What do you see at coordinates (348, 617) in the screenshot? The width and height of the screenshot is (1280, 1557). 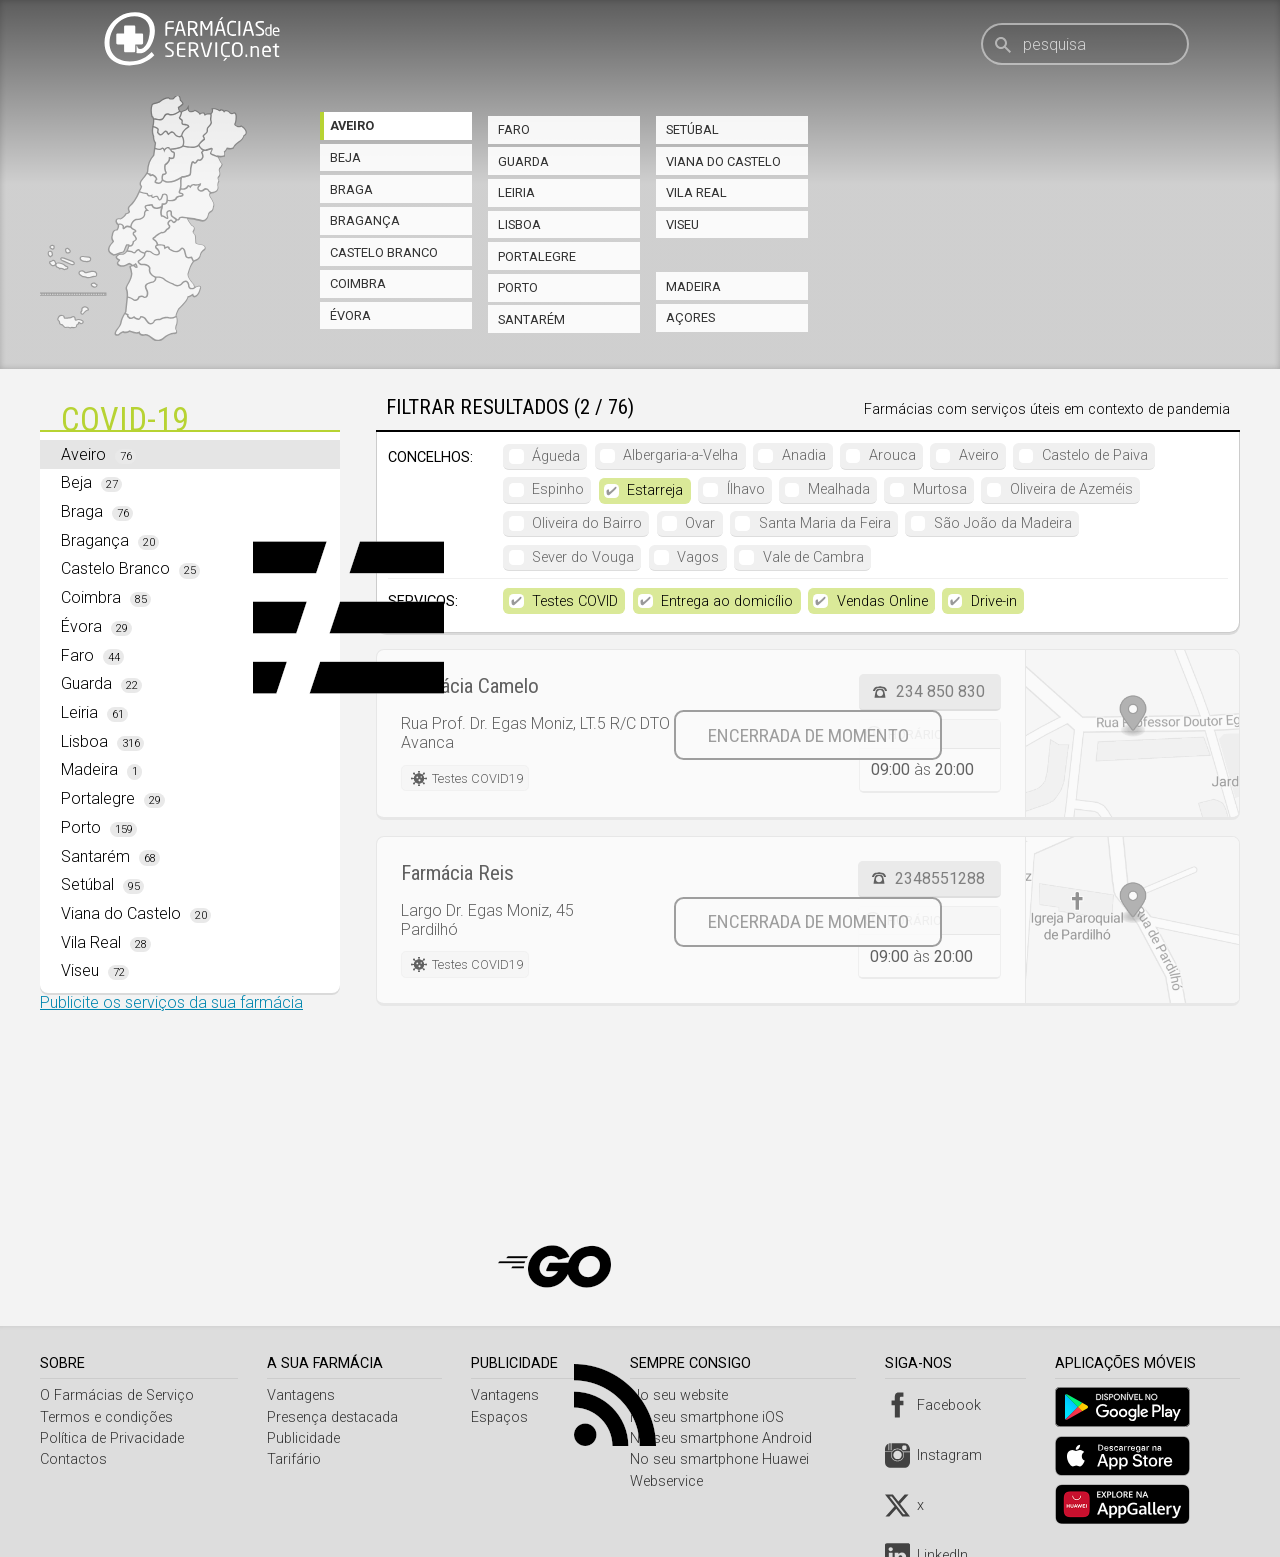 I see `serverless framework logo` at bounding box center [348, 617].